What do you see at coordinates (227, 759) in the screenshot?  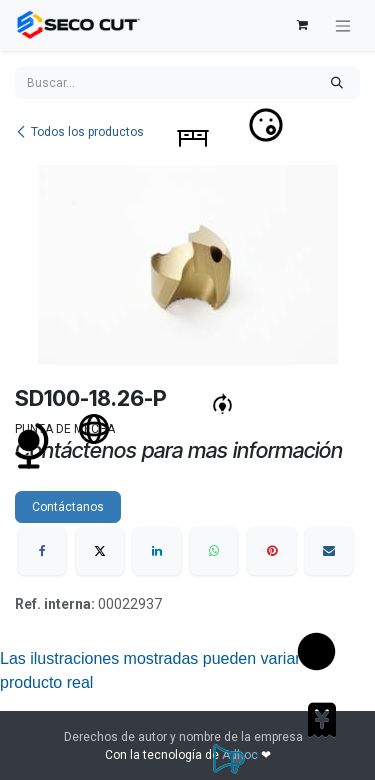 I see `make an announcement` at bounding box center [227, 759].